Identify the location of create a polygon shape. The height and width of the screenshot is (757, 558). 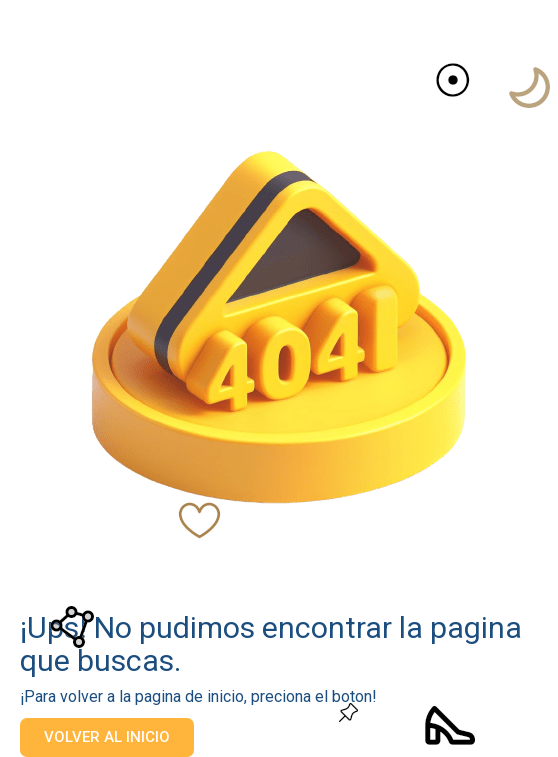
(73, 627).